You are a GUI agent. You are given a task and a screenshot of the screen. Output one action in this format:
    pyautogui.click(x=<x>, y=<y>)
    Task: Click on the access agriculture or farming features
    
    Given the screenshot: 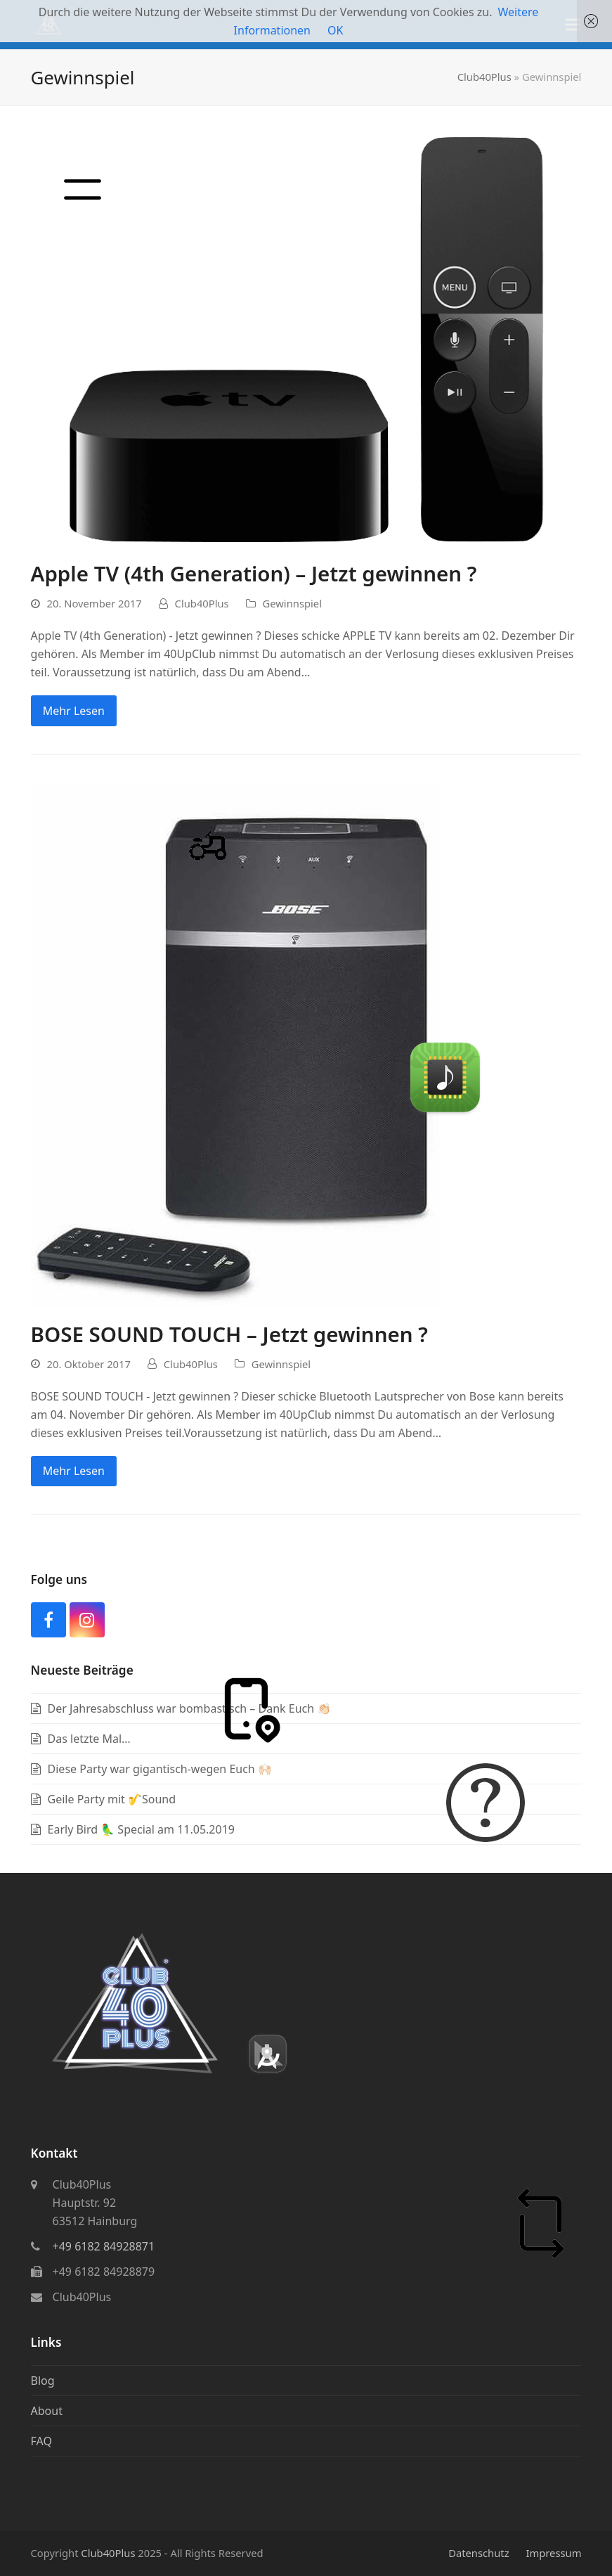 What is the action you would take?
    pyautogui.click(x=208, y=846)
    